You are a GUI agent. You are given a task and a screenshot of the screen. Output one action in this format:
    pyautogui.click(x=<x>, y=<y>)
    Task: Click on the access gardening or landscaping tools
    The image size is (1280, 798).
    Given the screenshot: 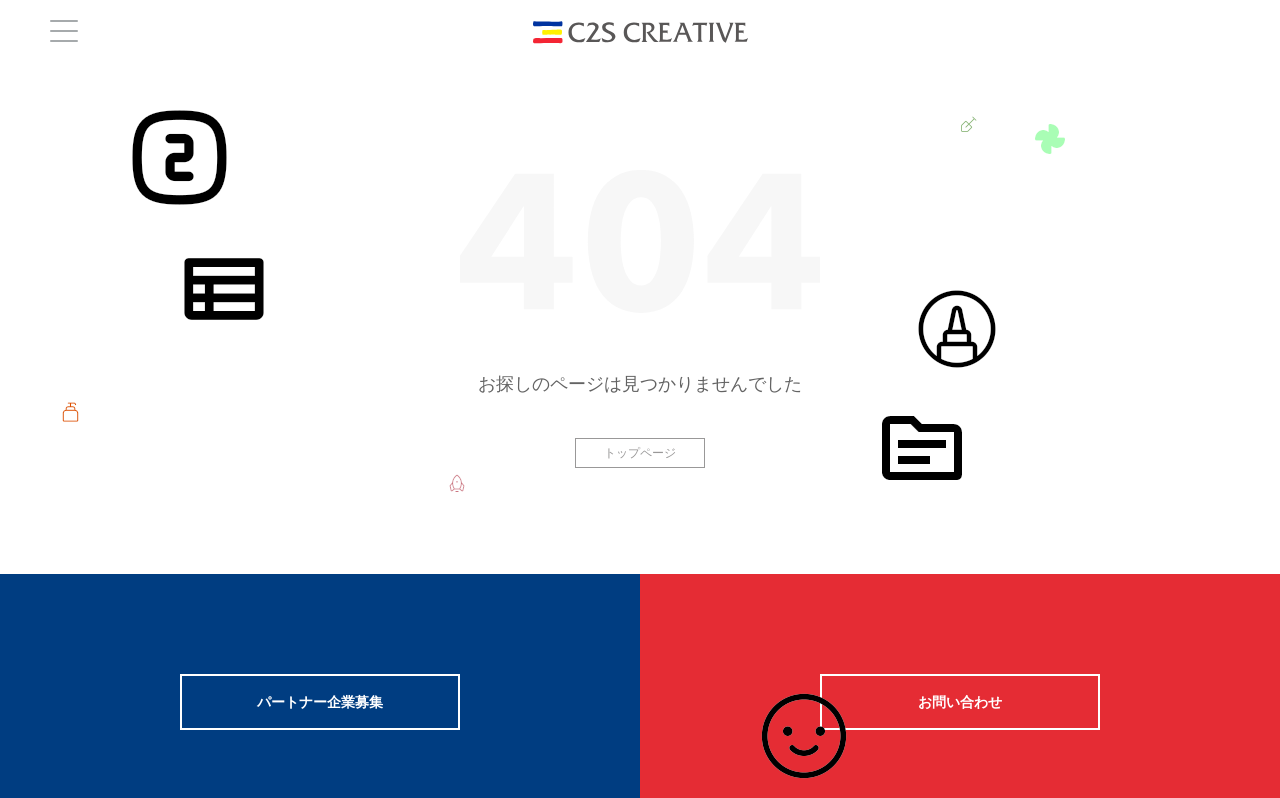 What is the action you would take?
    pyautogui.click(x=968, y=124)
    